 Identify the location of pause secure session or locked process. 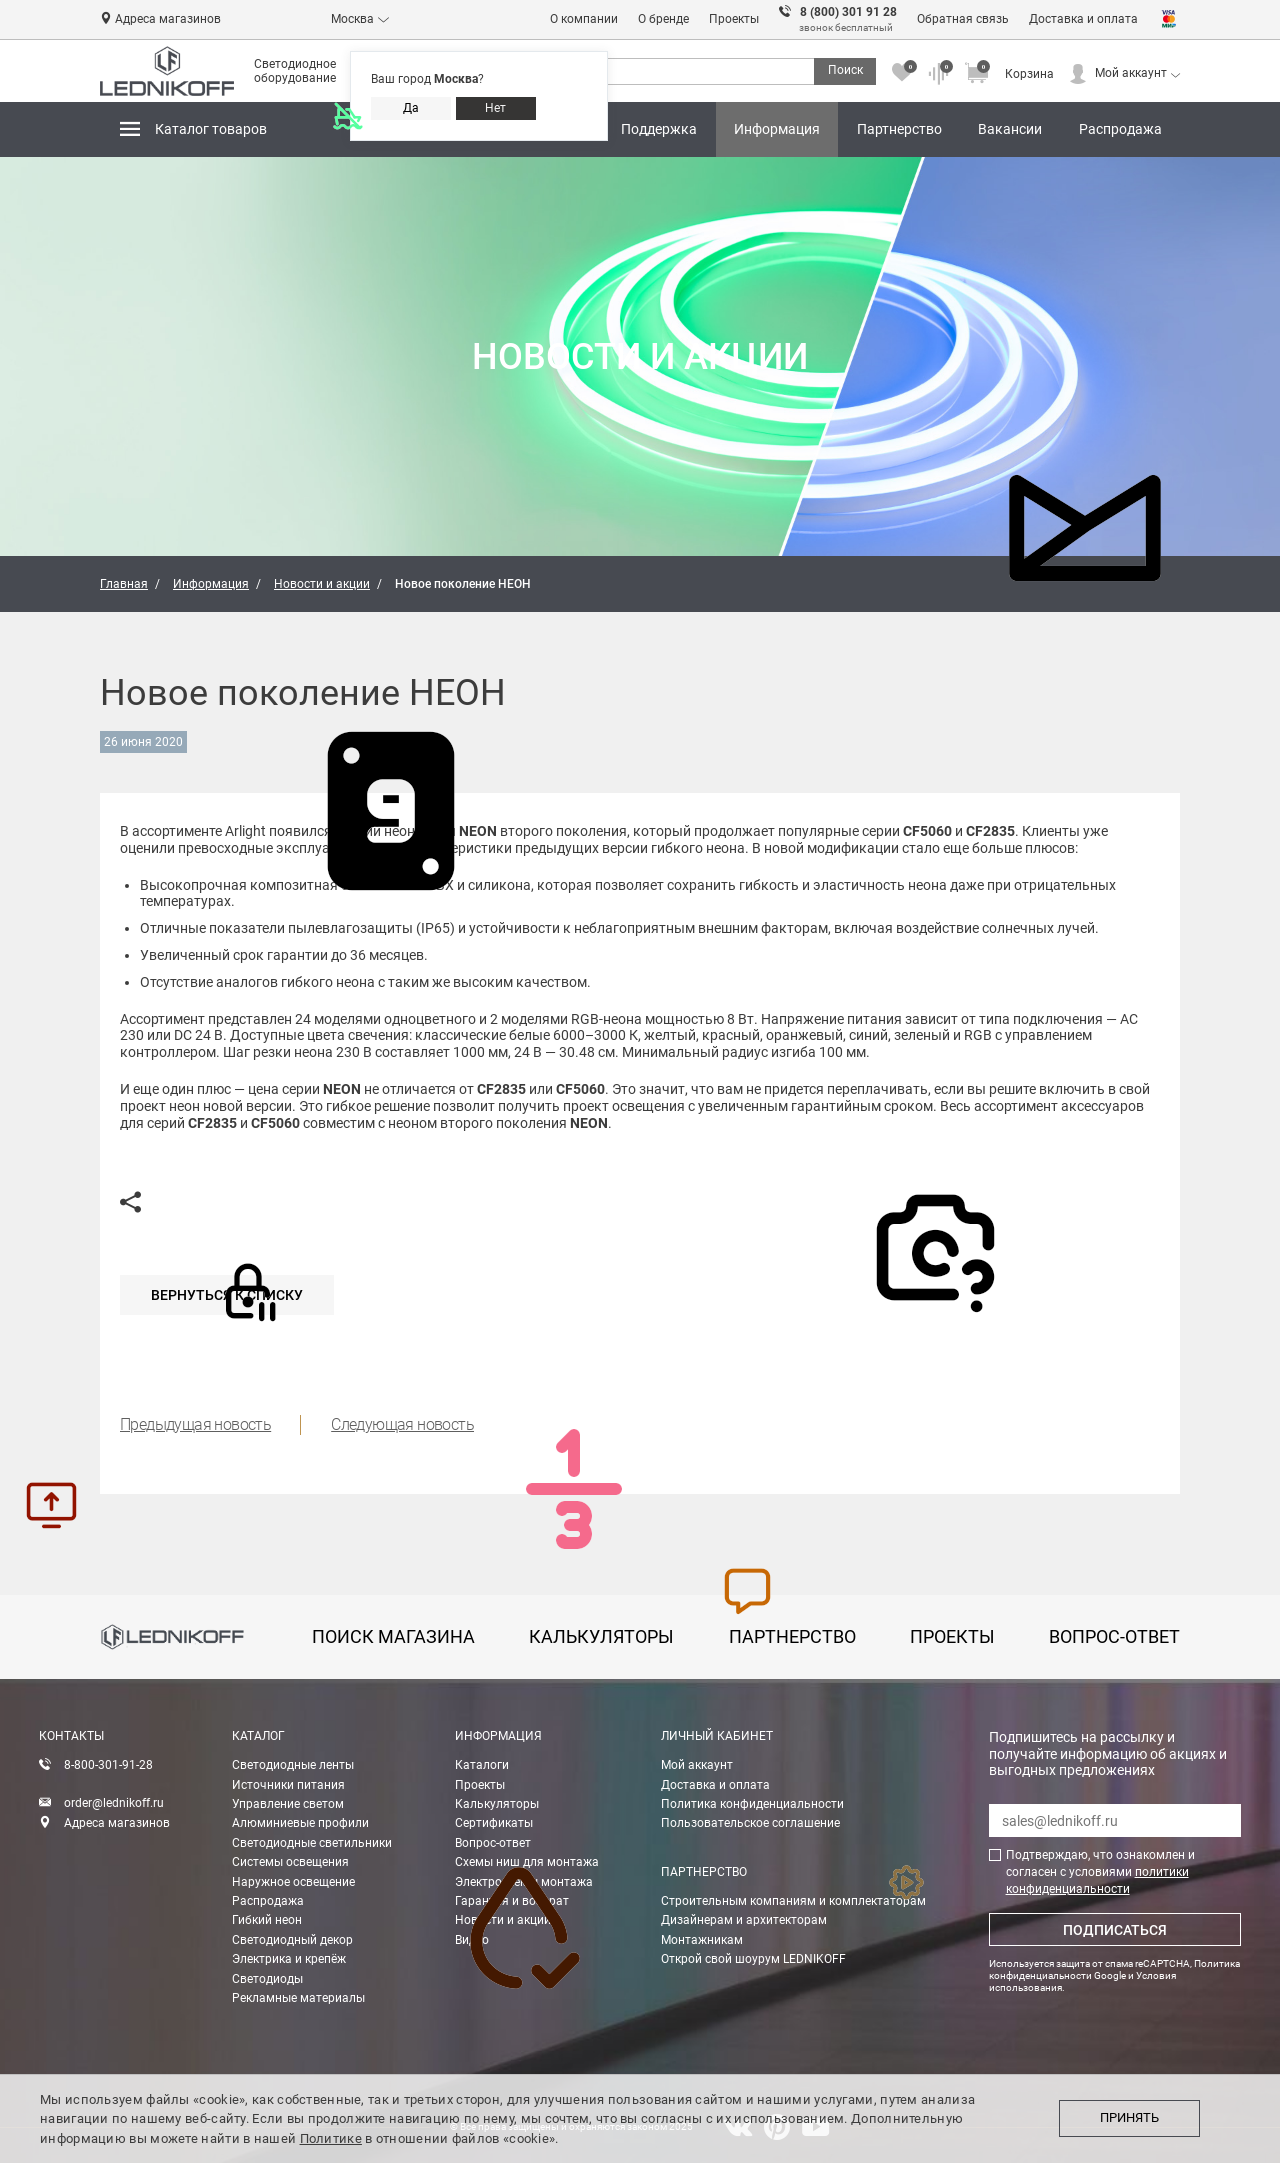
(248, 1291).